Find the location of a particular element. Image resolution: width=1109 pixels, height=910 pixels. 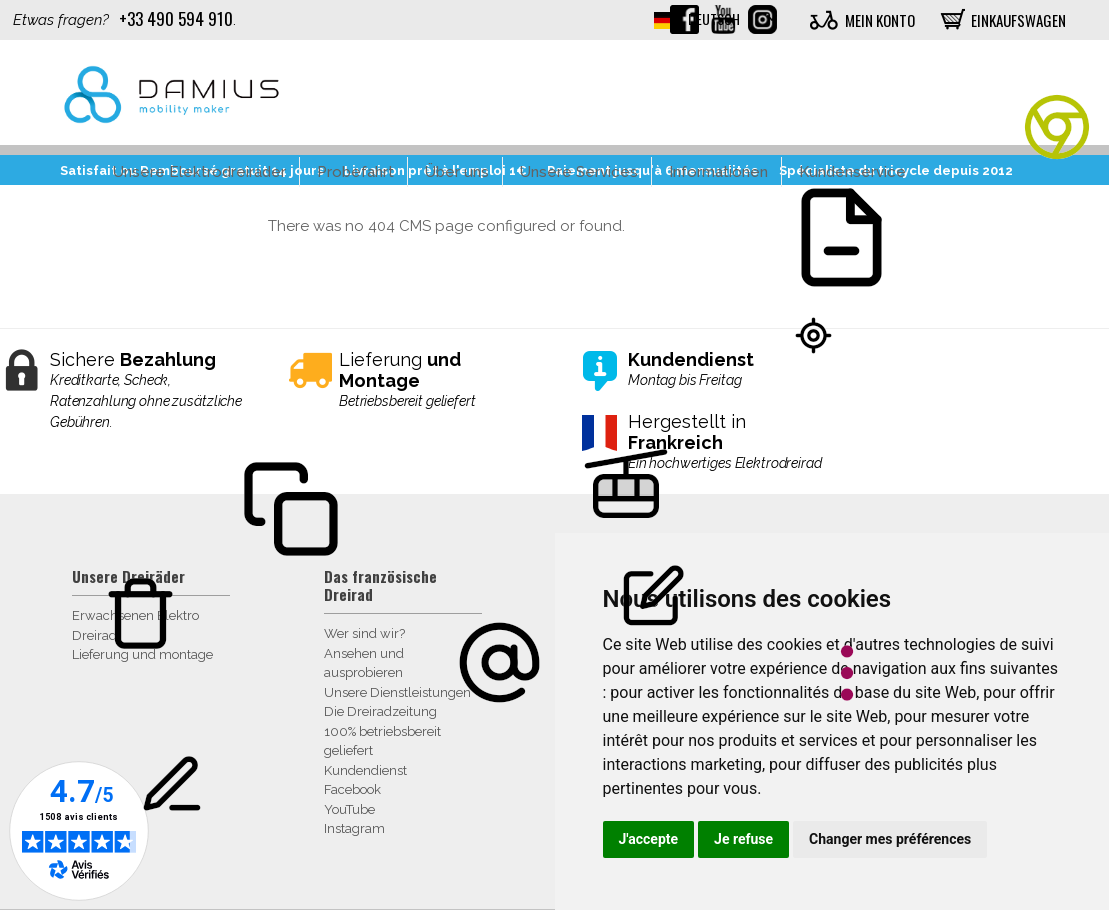

edit text or content is located at coordinates (172, 785).